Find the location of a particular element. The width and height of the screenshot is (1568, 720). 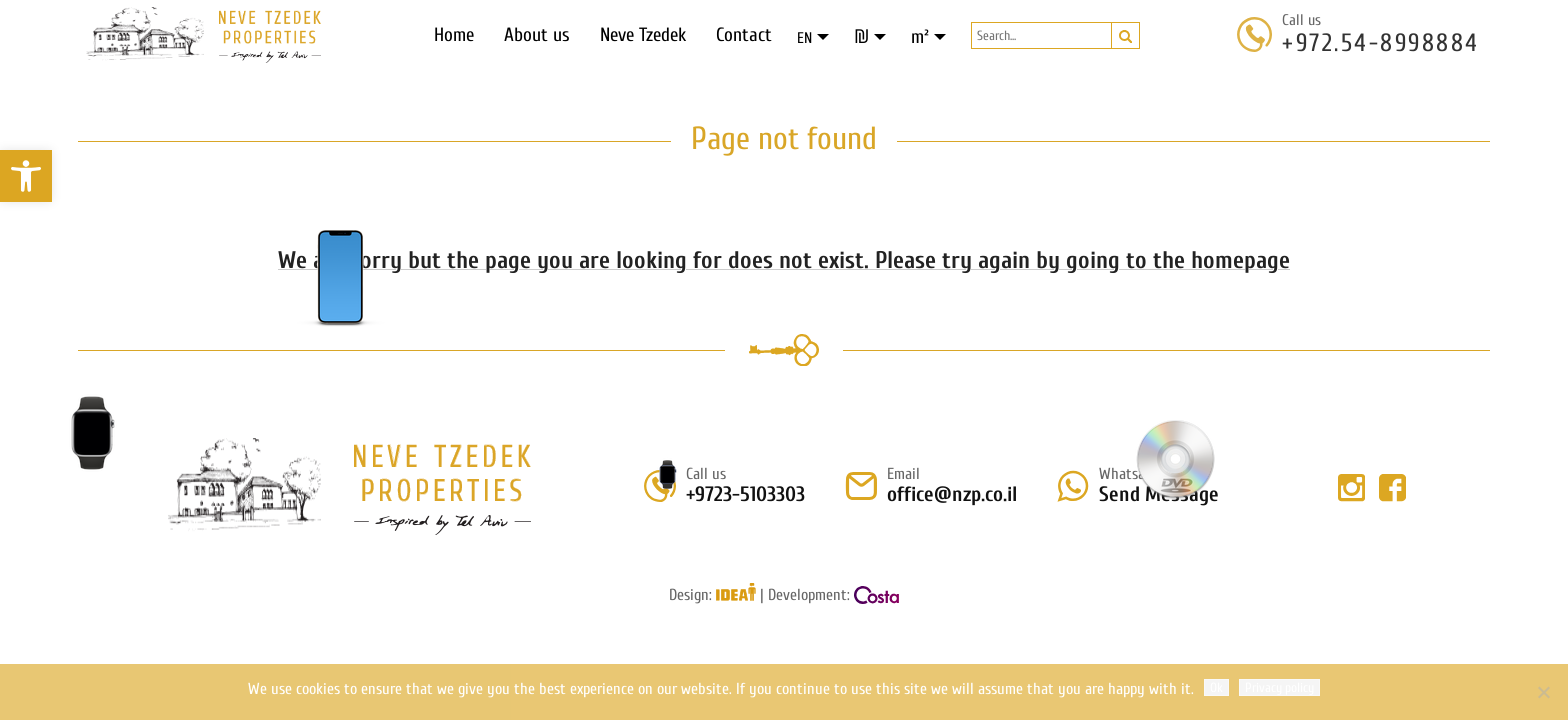

manage your paired Apple Watch is located at coordinates (92, 433).